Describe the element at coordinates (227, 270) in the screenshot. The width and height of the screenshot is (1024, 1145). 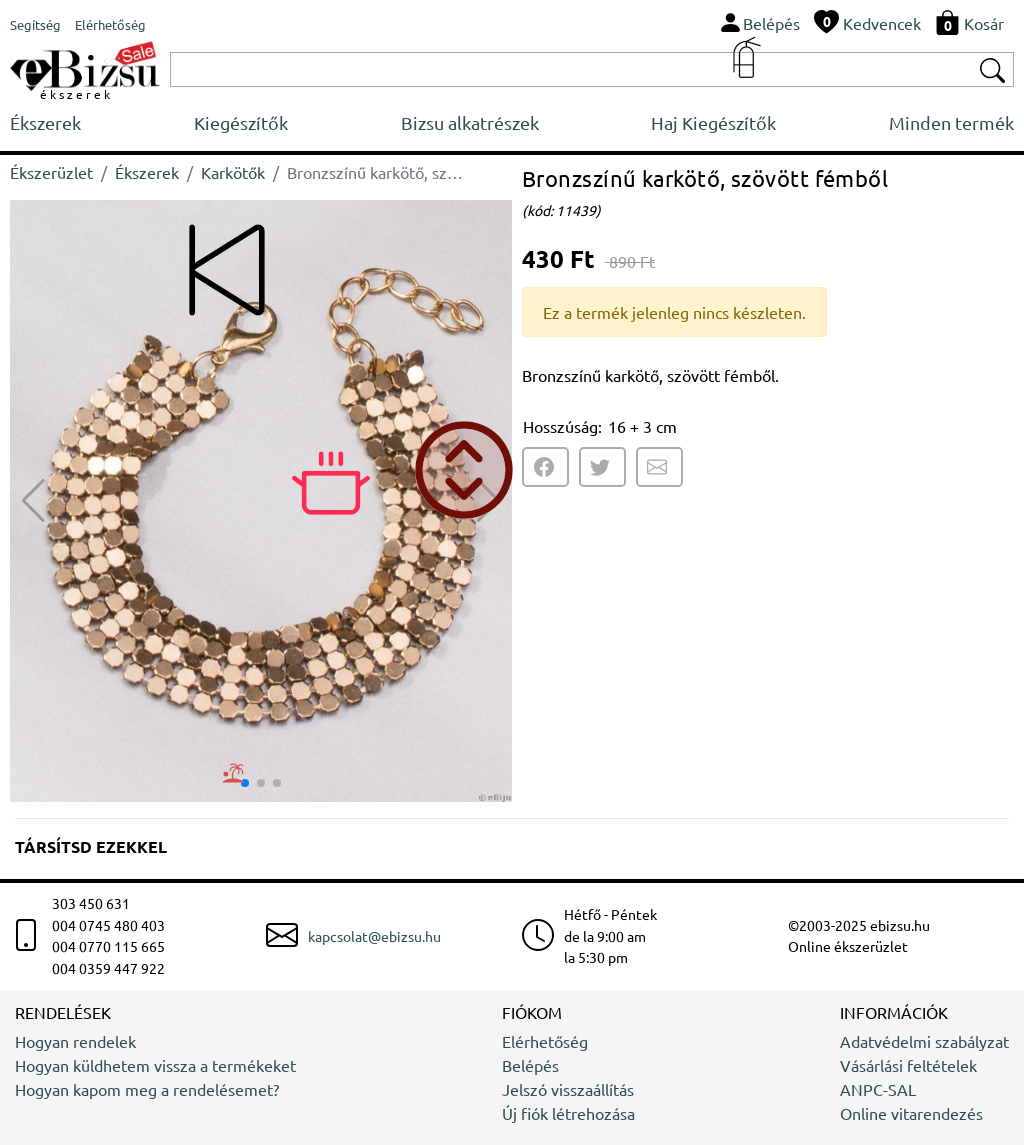
I see `skip to previous track` at that location.